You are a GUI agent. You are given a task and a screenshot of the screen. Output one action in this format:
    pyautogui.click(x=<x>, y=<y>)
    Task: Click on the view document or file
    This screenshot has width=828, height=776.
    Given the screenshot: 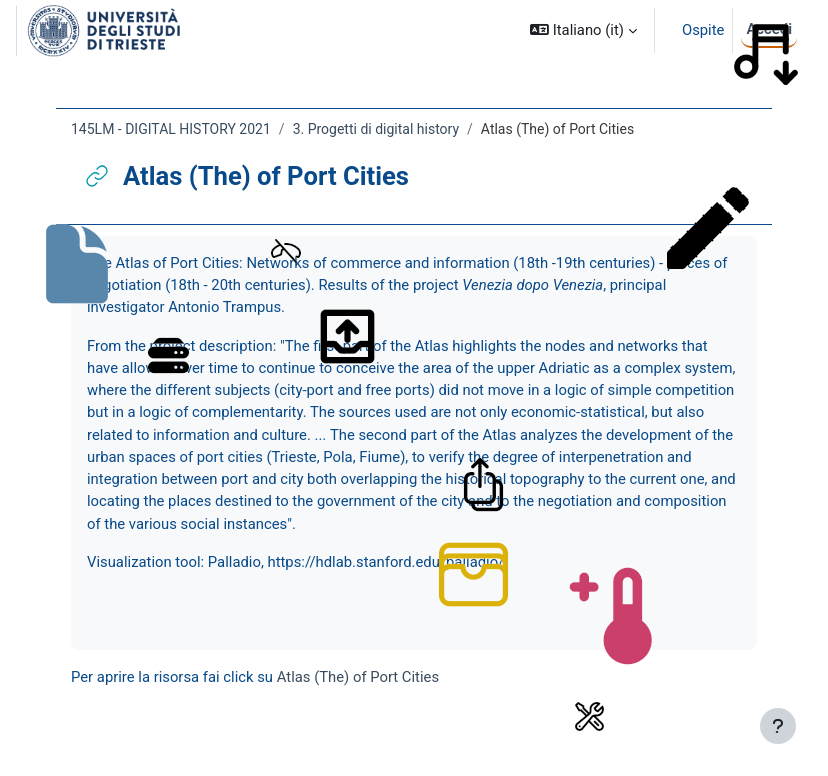 What is the action you would take?
    pyautogui.click(x=77, y=264)
    